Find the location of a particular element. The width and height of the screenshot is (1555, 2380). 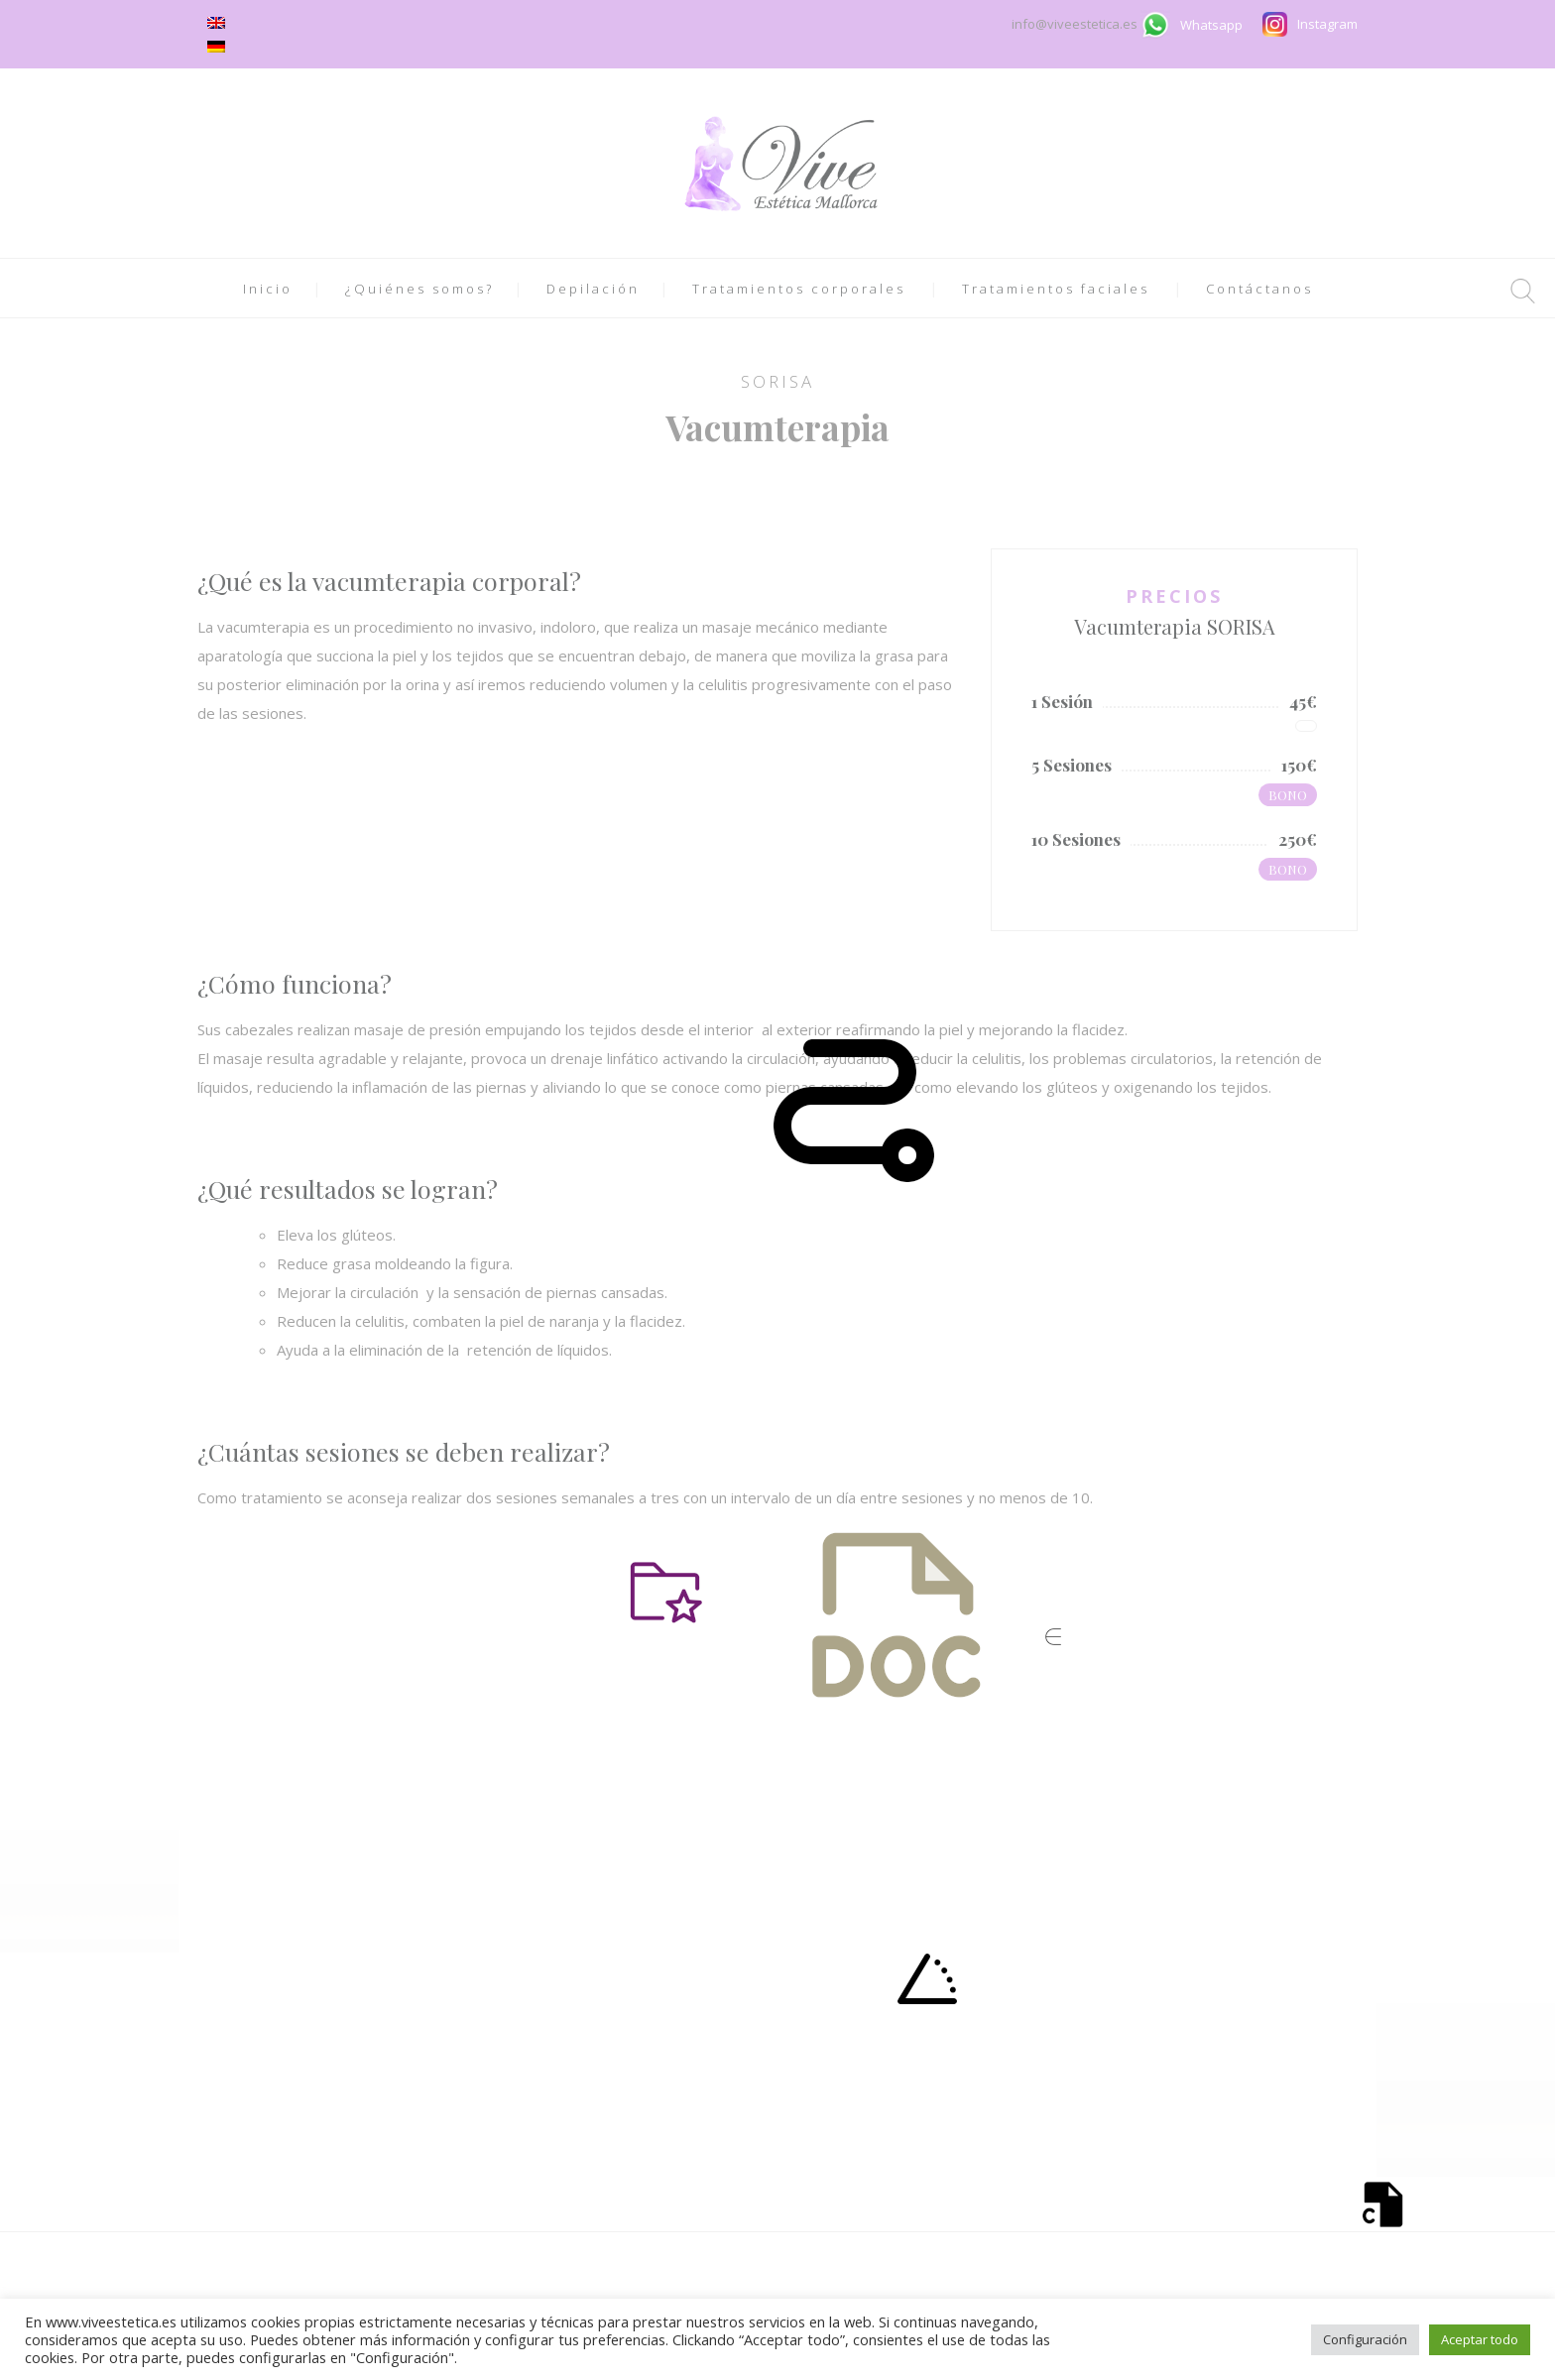

indicates set membership in mathematical notation is located at coordinates (1053, 1636).